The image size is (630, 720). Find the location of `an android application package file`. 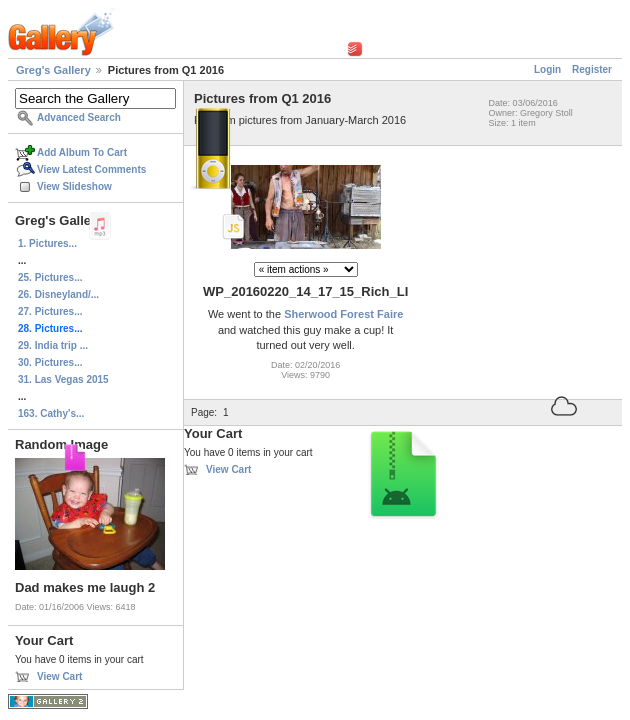

an android application package file is located at coordinates (403, 475).